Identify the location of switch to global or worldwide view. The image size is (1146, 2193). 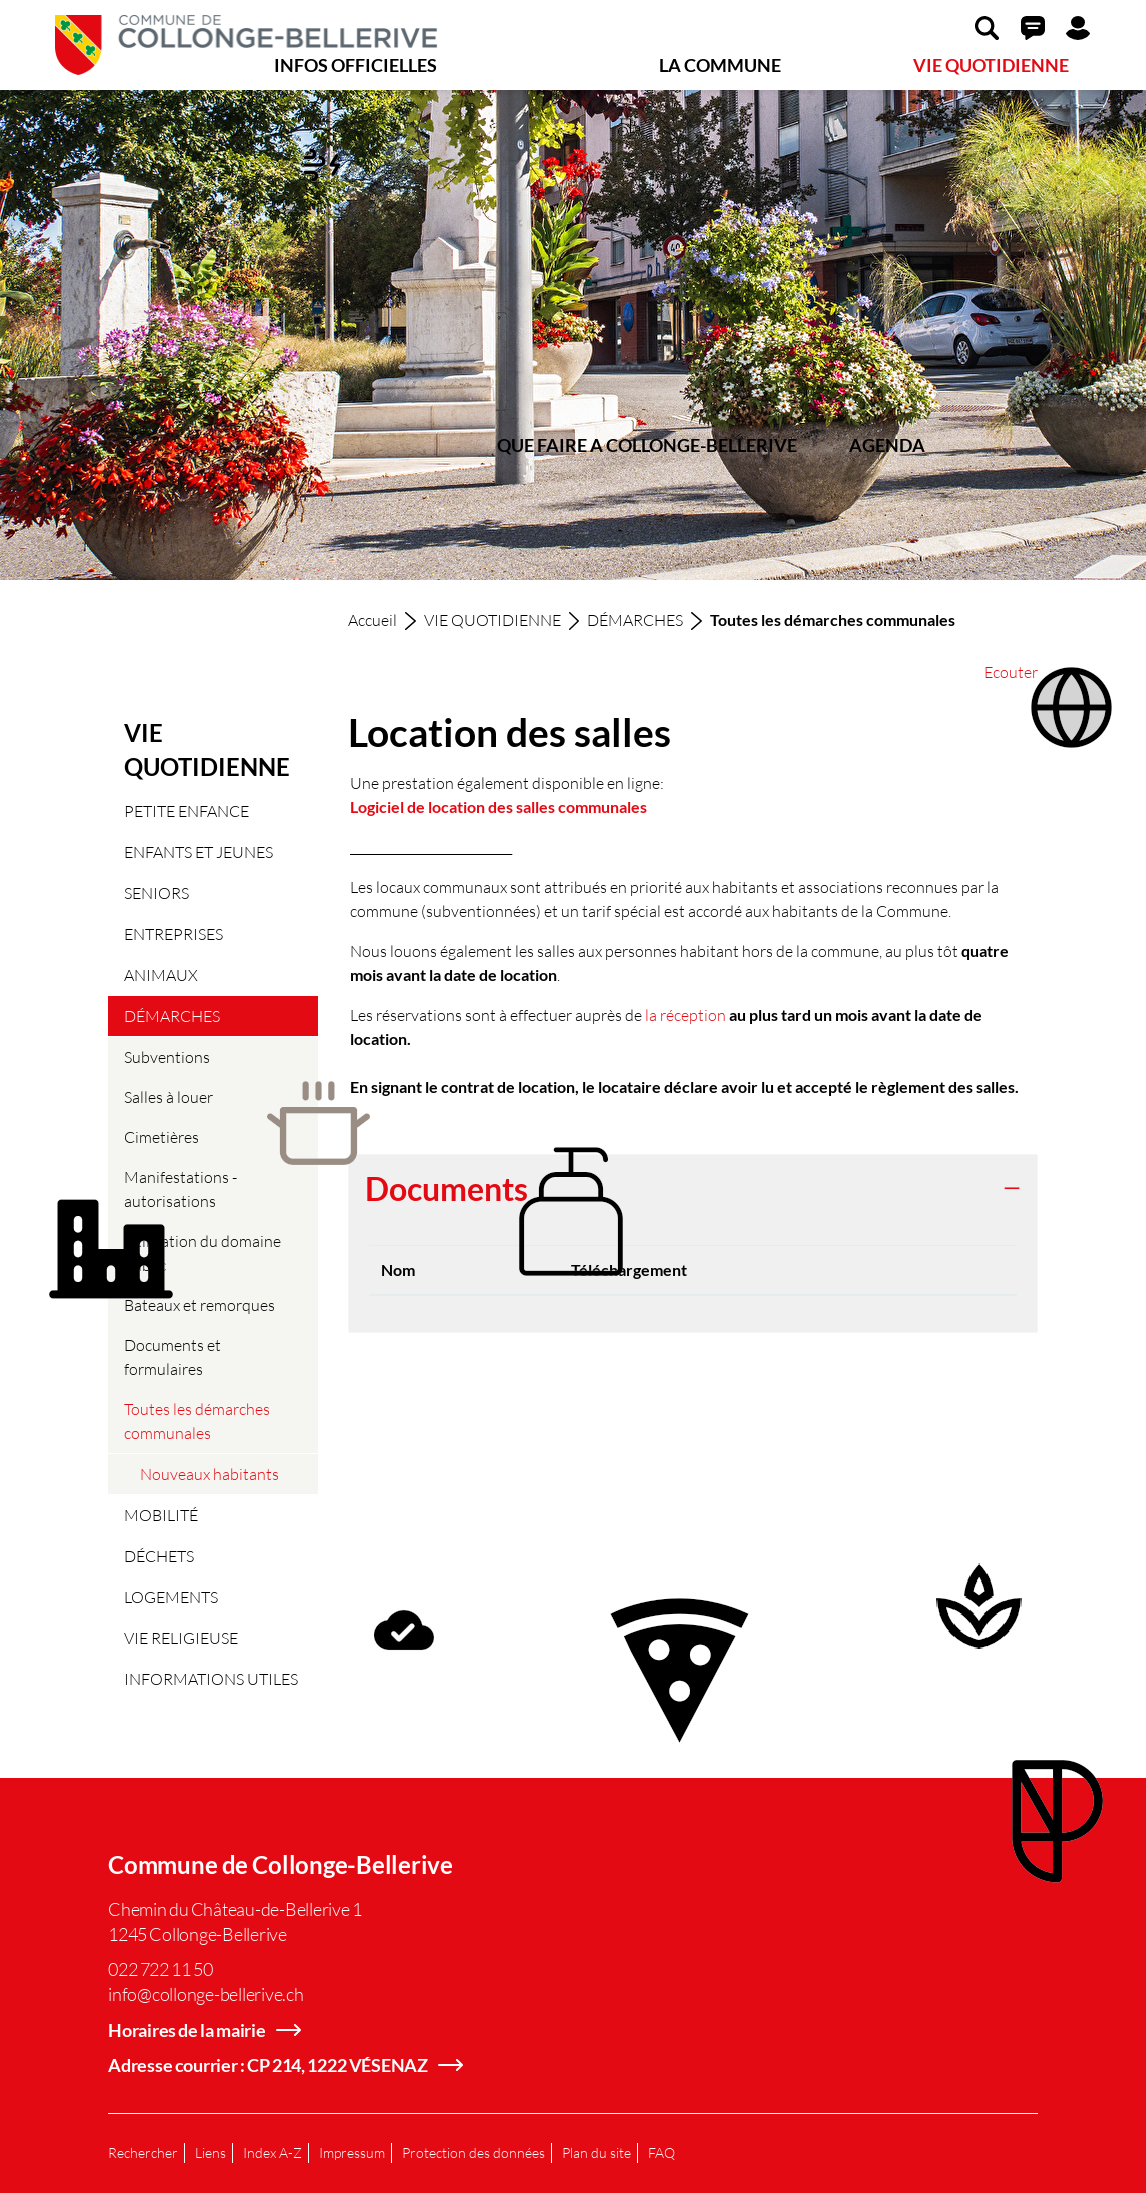
(1071, 707).